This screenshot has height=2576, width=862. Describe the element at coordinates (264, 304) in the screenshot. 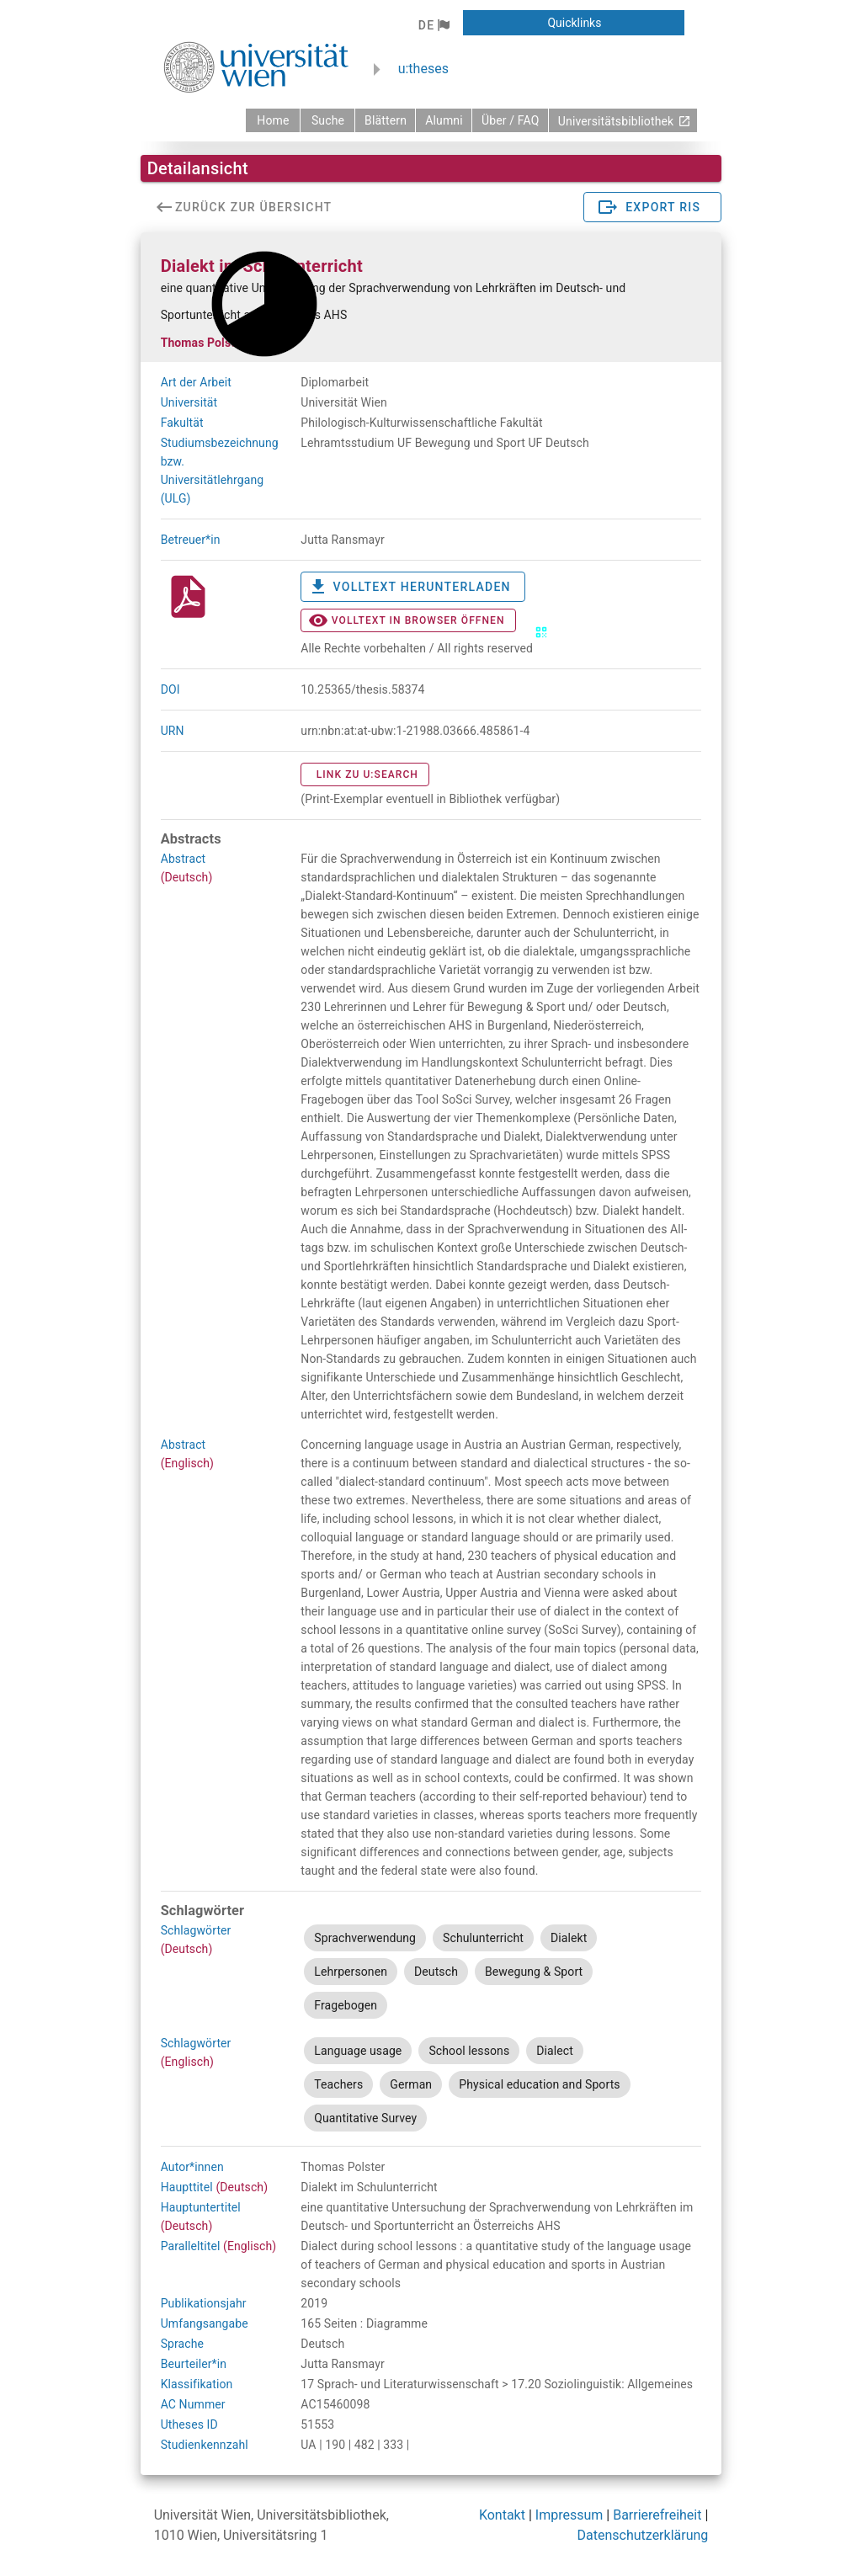

I see `indicates 66% progress or completion` at that location.